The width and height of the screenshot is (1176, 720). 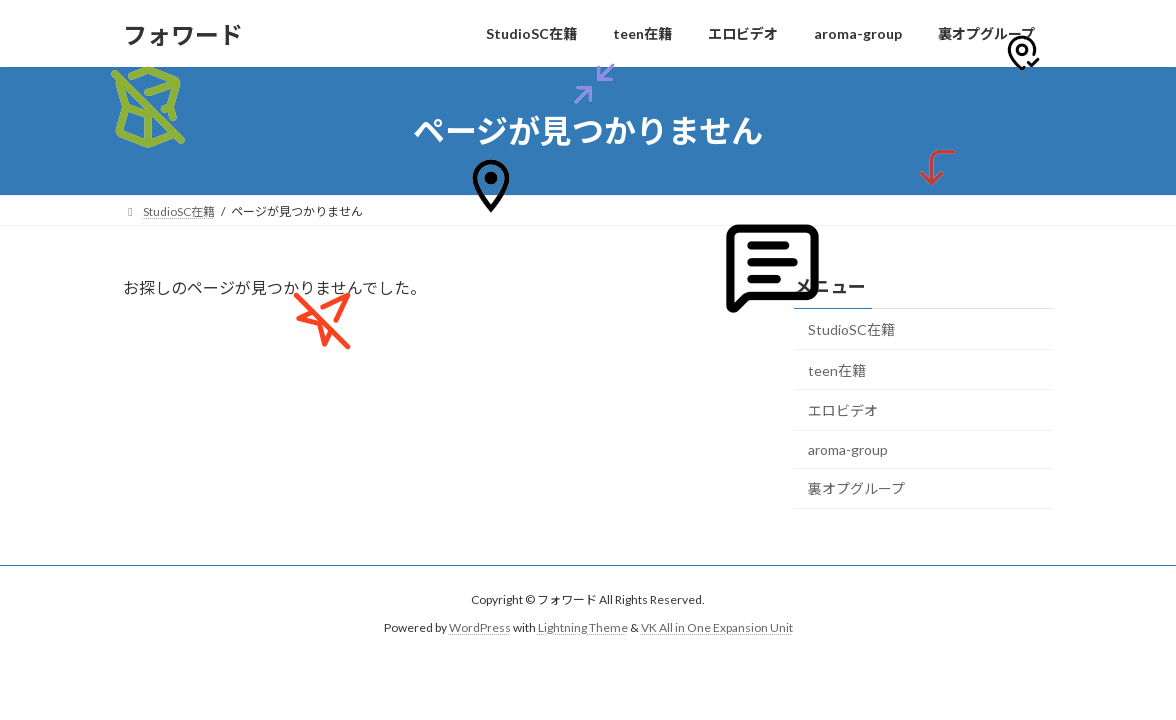 What do you see at coordinates (772, 266) in the screenshot?
I see `open a chat or messaging feature` at bounding box center [772, 266].